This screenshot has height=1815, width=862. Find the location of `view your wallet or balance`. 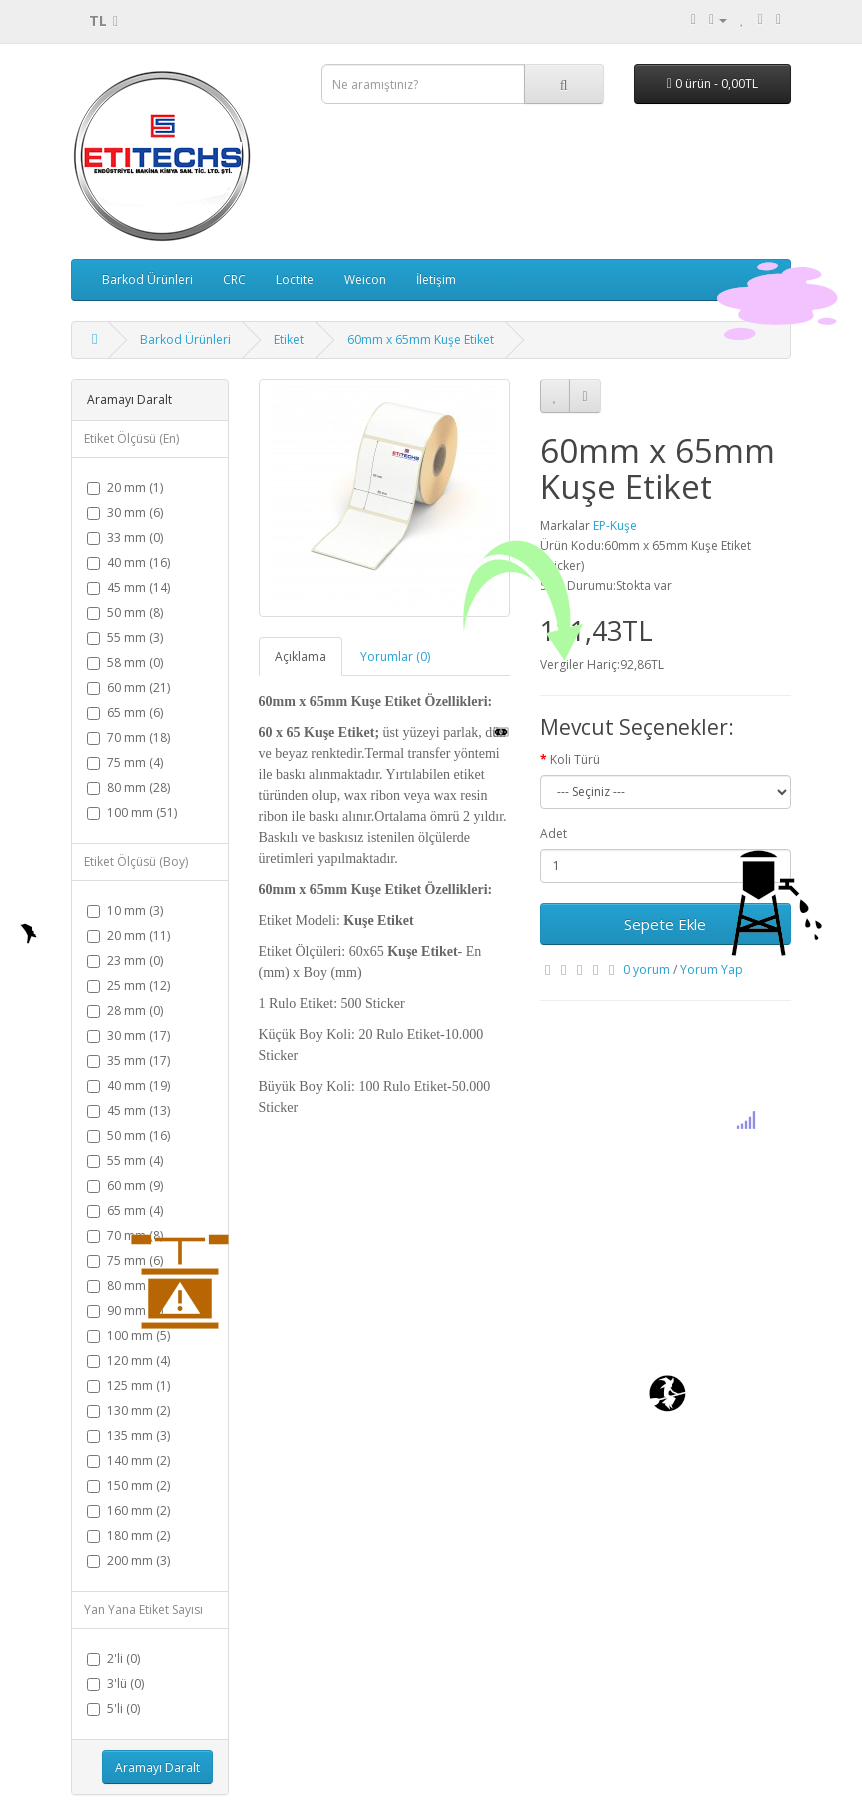

view your wallet or balance is located at coordinates (501, 732).